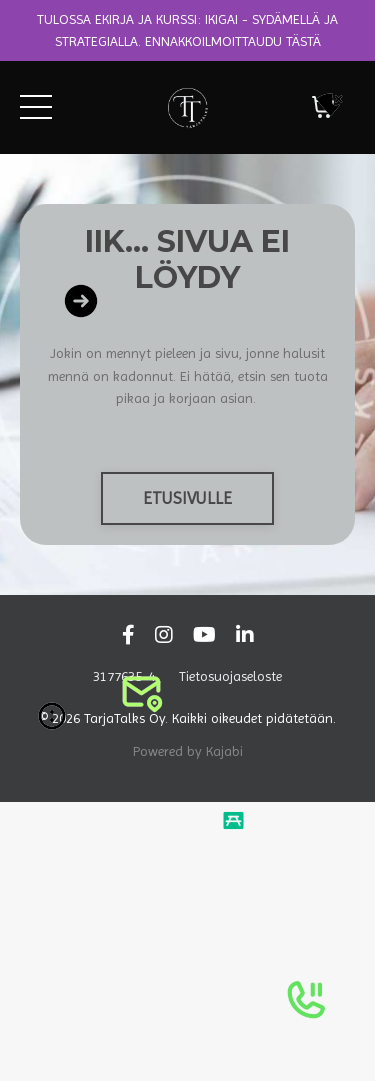  Describe the element at coordinates (307, 999) in the screenshot. I see `put current call on hold` at that location.